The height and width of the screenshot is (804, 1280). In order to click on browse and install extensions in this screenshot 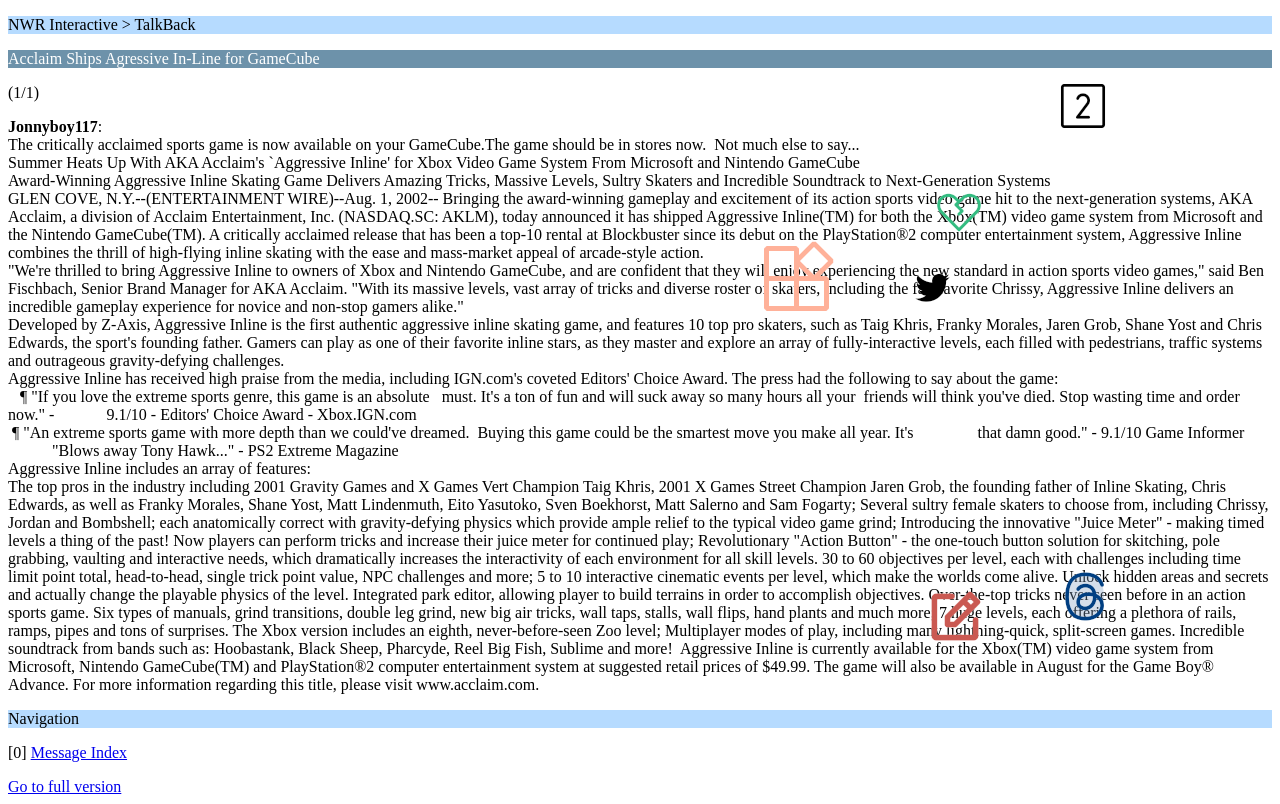, I will do `click(799, 276)`.